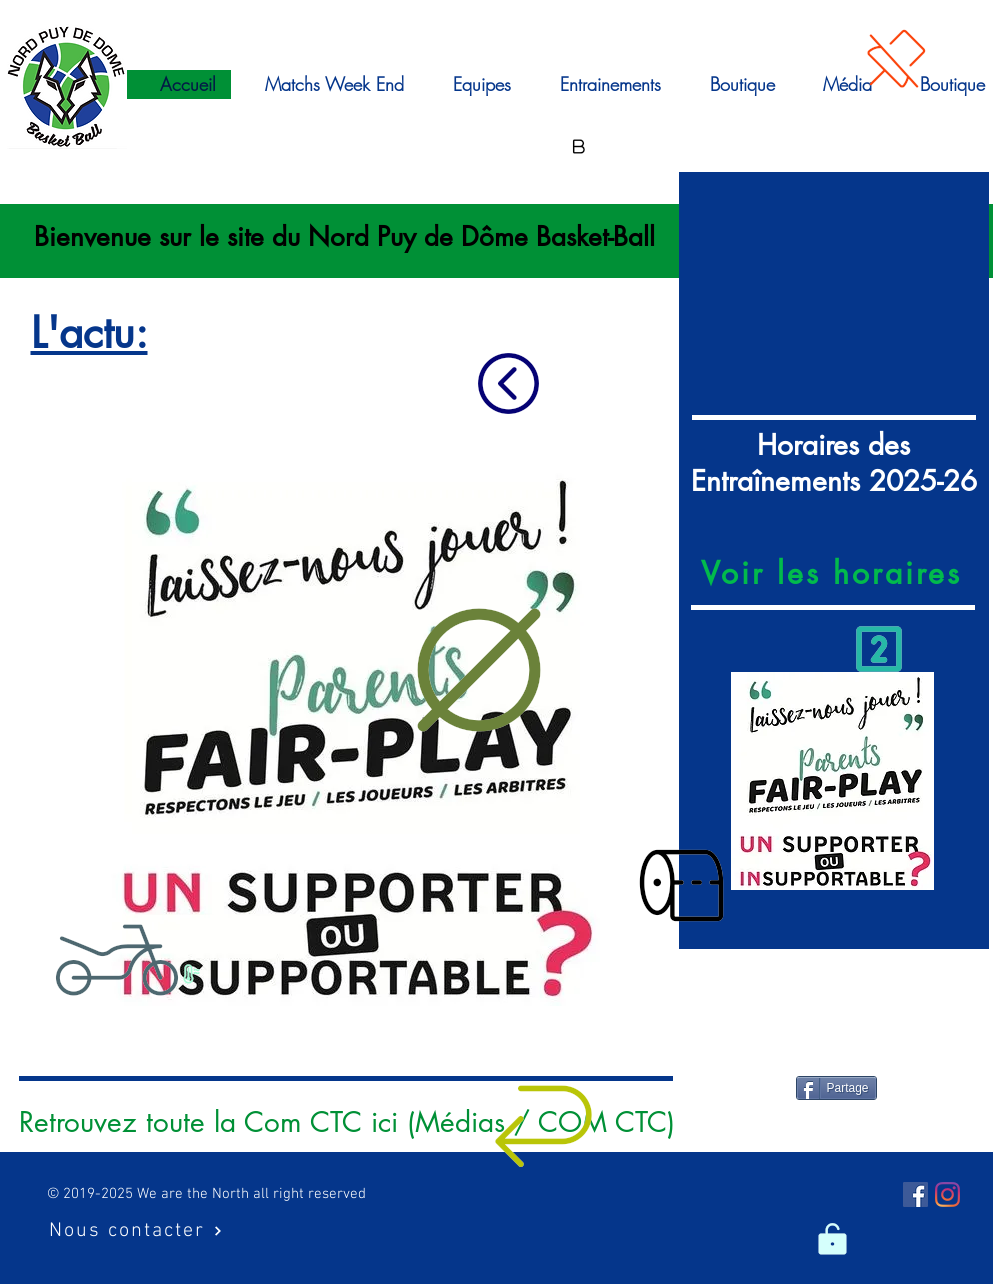  What do you see at coordinates (117, 962) in the screenshot?
I see `select motorcycle as vehicle type` at bounding box center [117, 962].